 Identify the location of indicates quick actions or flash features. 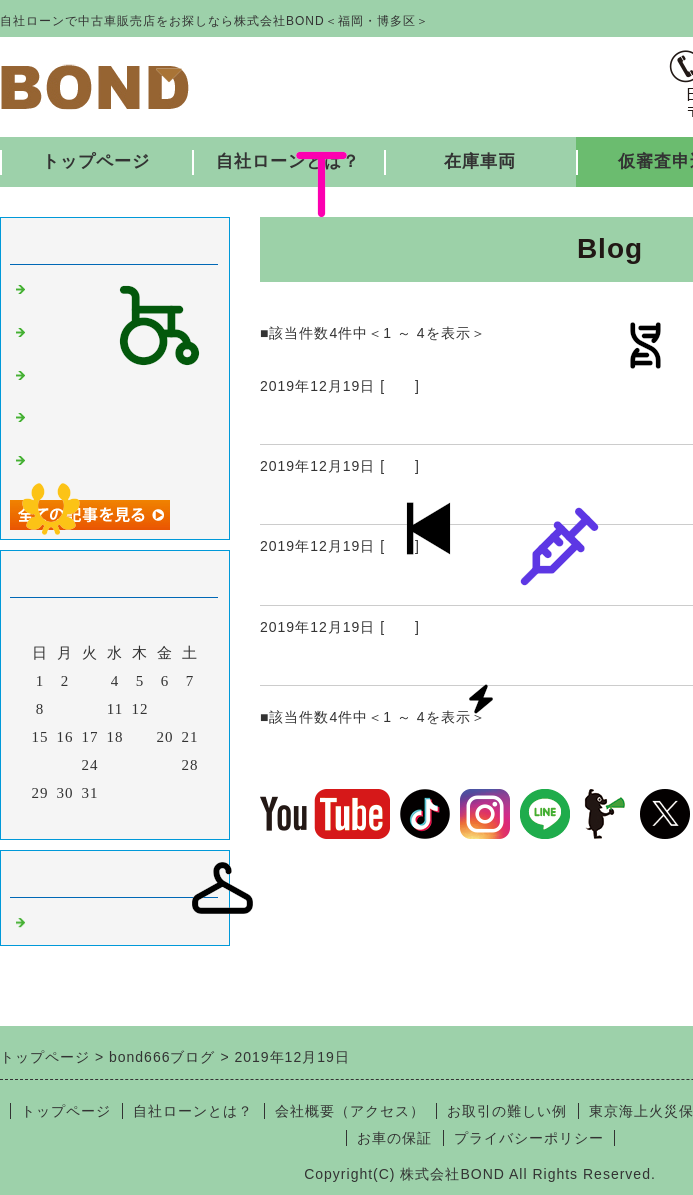
(481, 699).